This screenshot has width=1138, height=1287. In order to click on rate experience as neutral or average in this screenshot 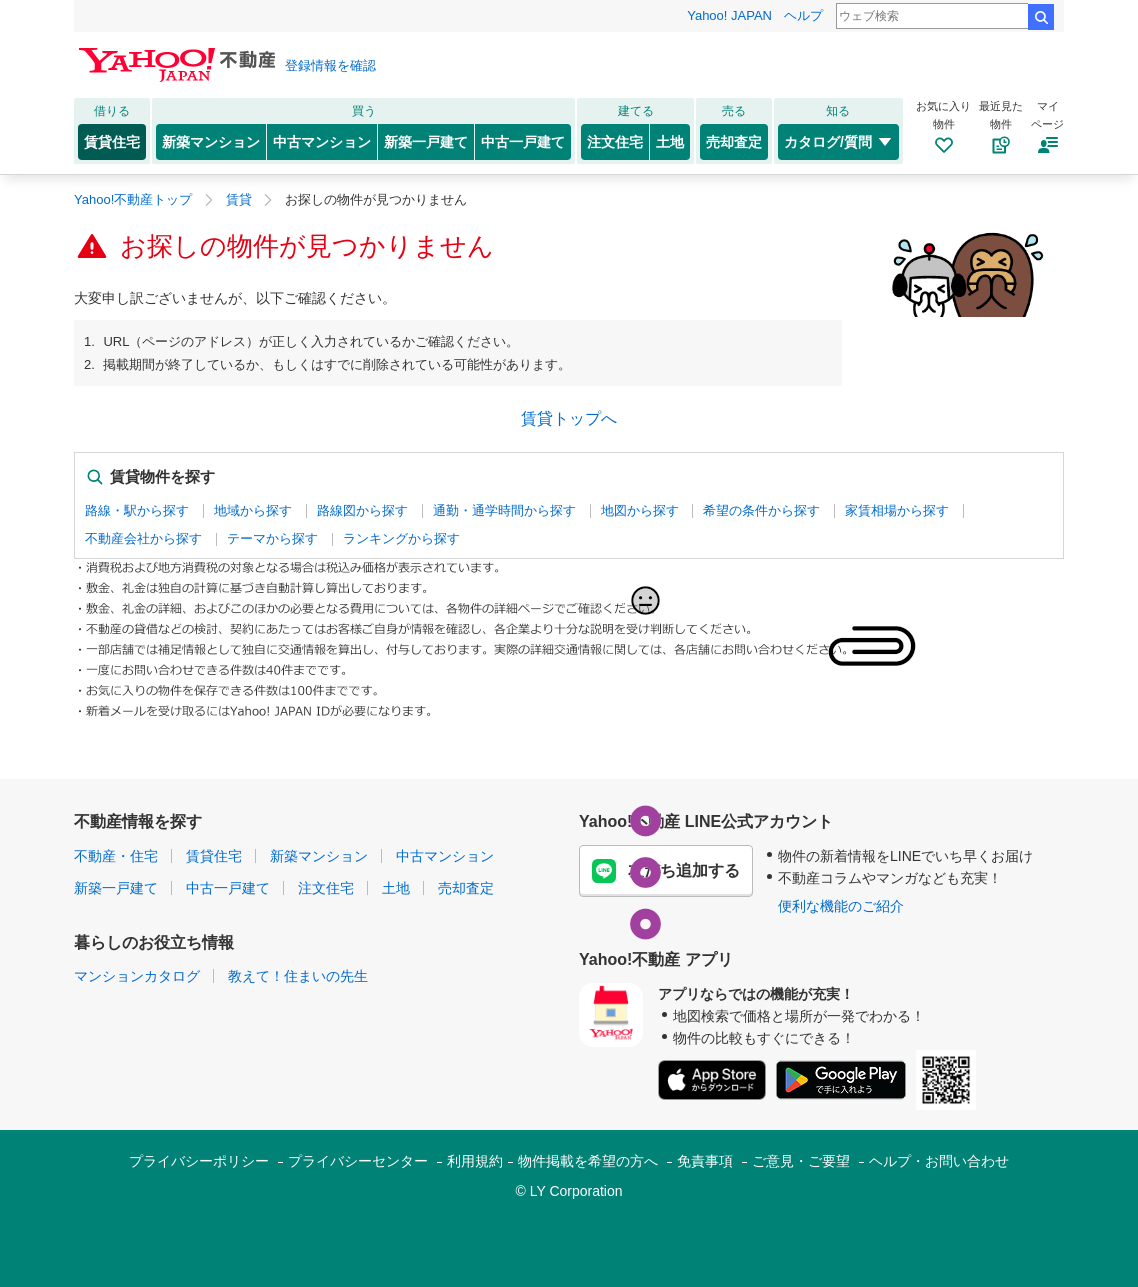, I will do `click(645, 600)`.